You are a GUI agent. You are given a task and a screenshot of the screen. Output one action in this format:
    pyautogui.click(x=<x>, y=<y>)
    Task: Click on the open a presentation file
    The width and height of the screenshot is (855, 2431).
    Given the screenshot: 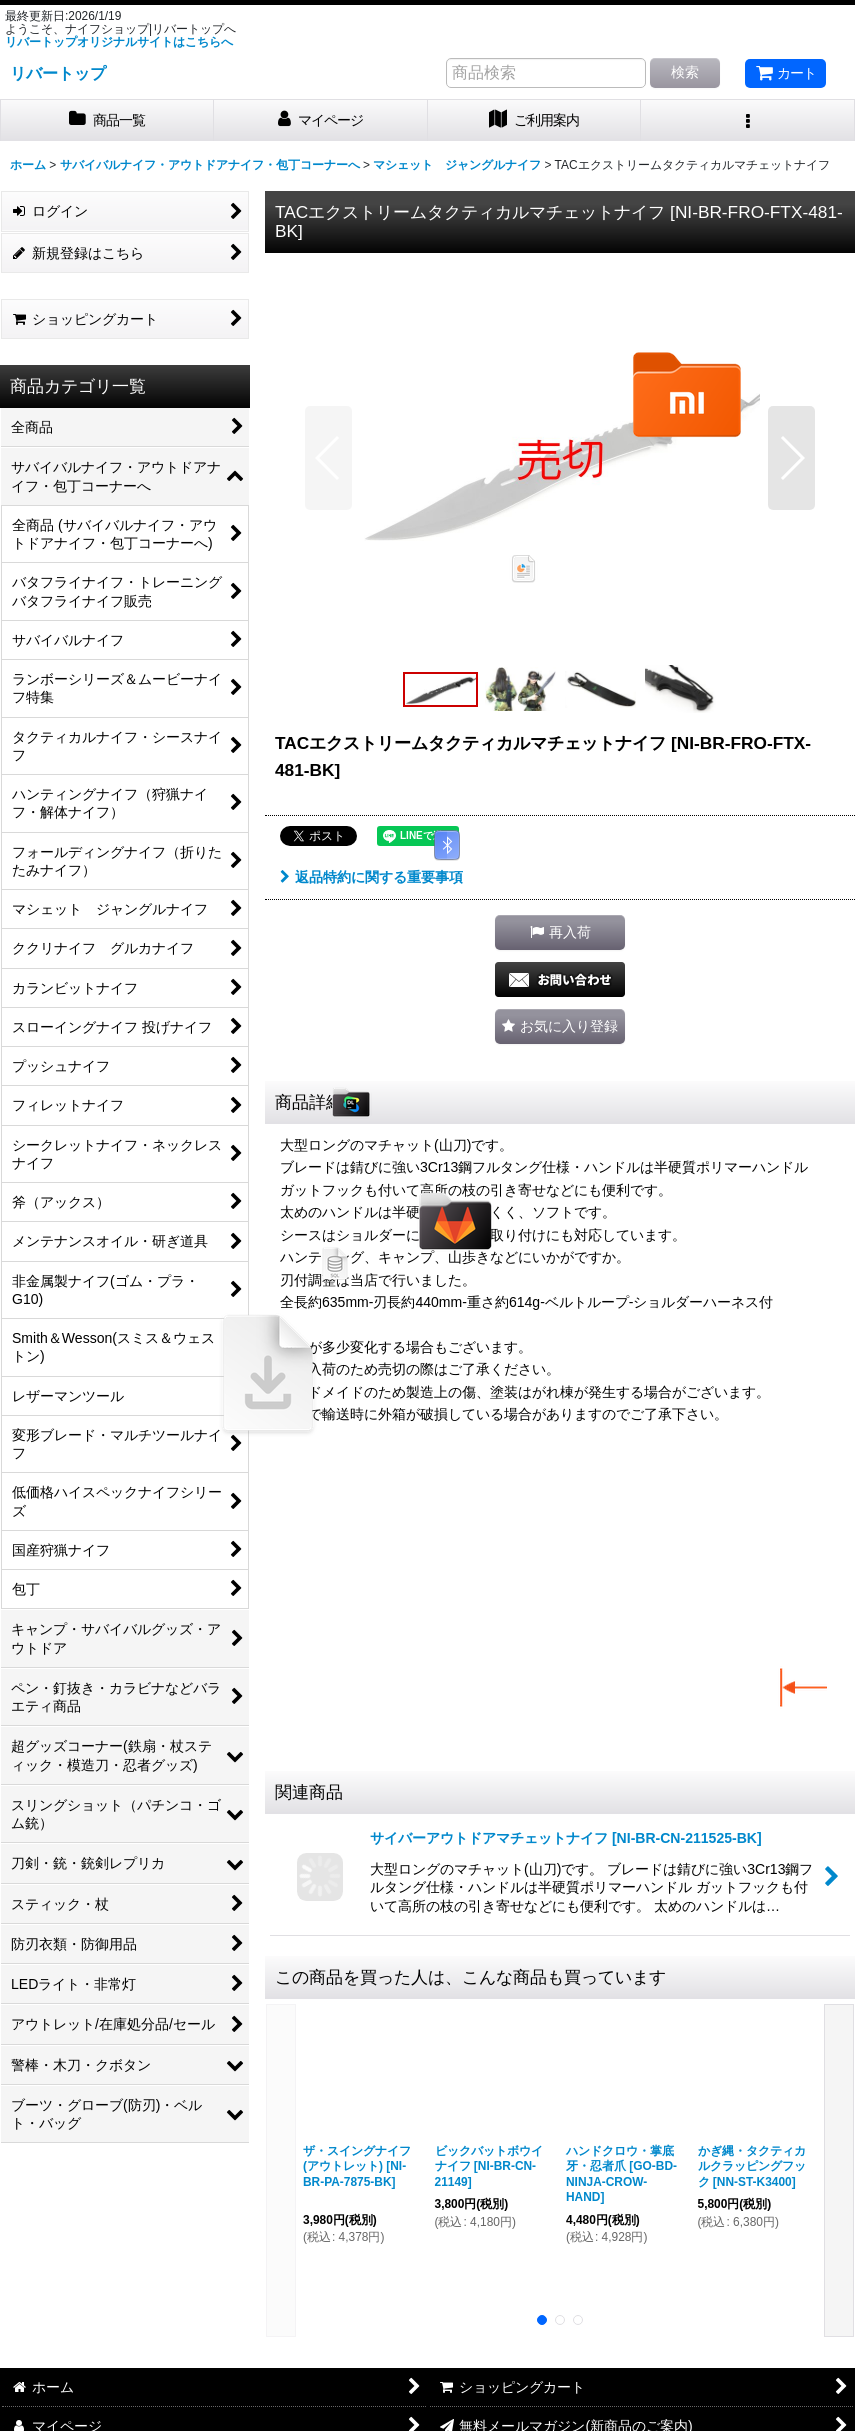 What is the action you would take?
    pyautogui.click(x=523, y=568)
    